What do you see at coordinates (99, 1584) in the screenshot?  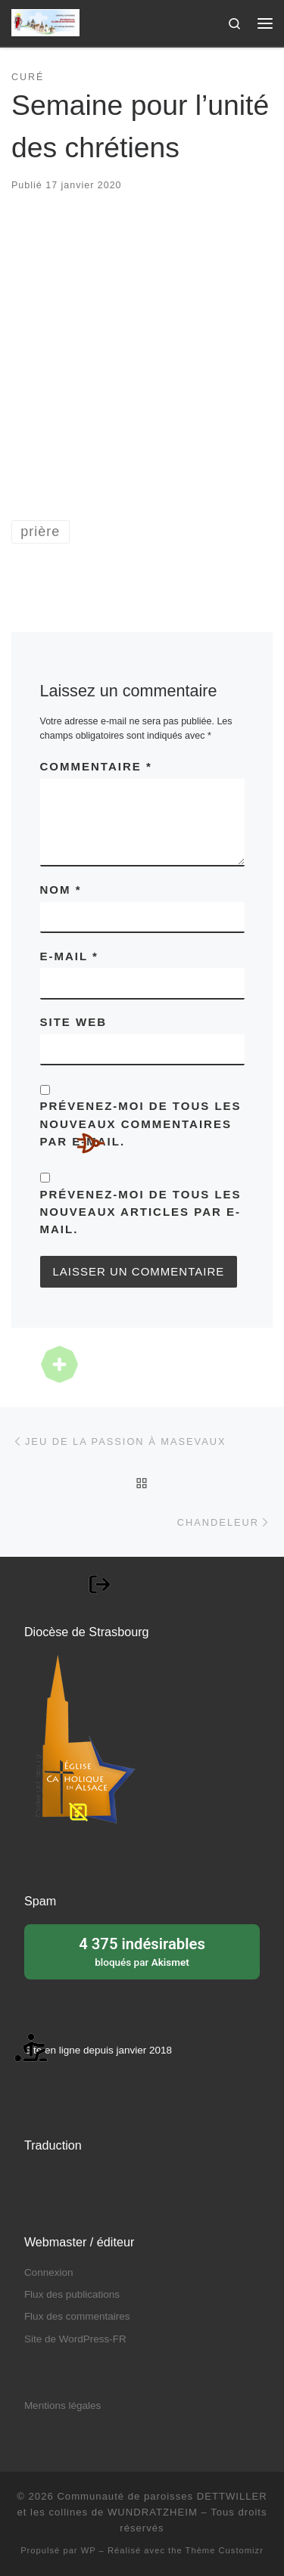 I see `log out of your account` at bounding box center [99, 1584].